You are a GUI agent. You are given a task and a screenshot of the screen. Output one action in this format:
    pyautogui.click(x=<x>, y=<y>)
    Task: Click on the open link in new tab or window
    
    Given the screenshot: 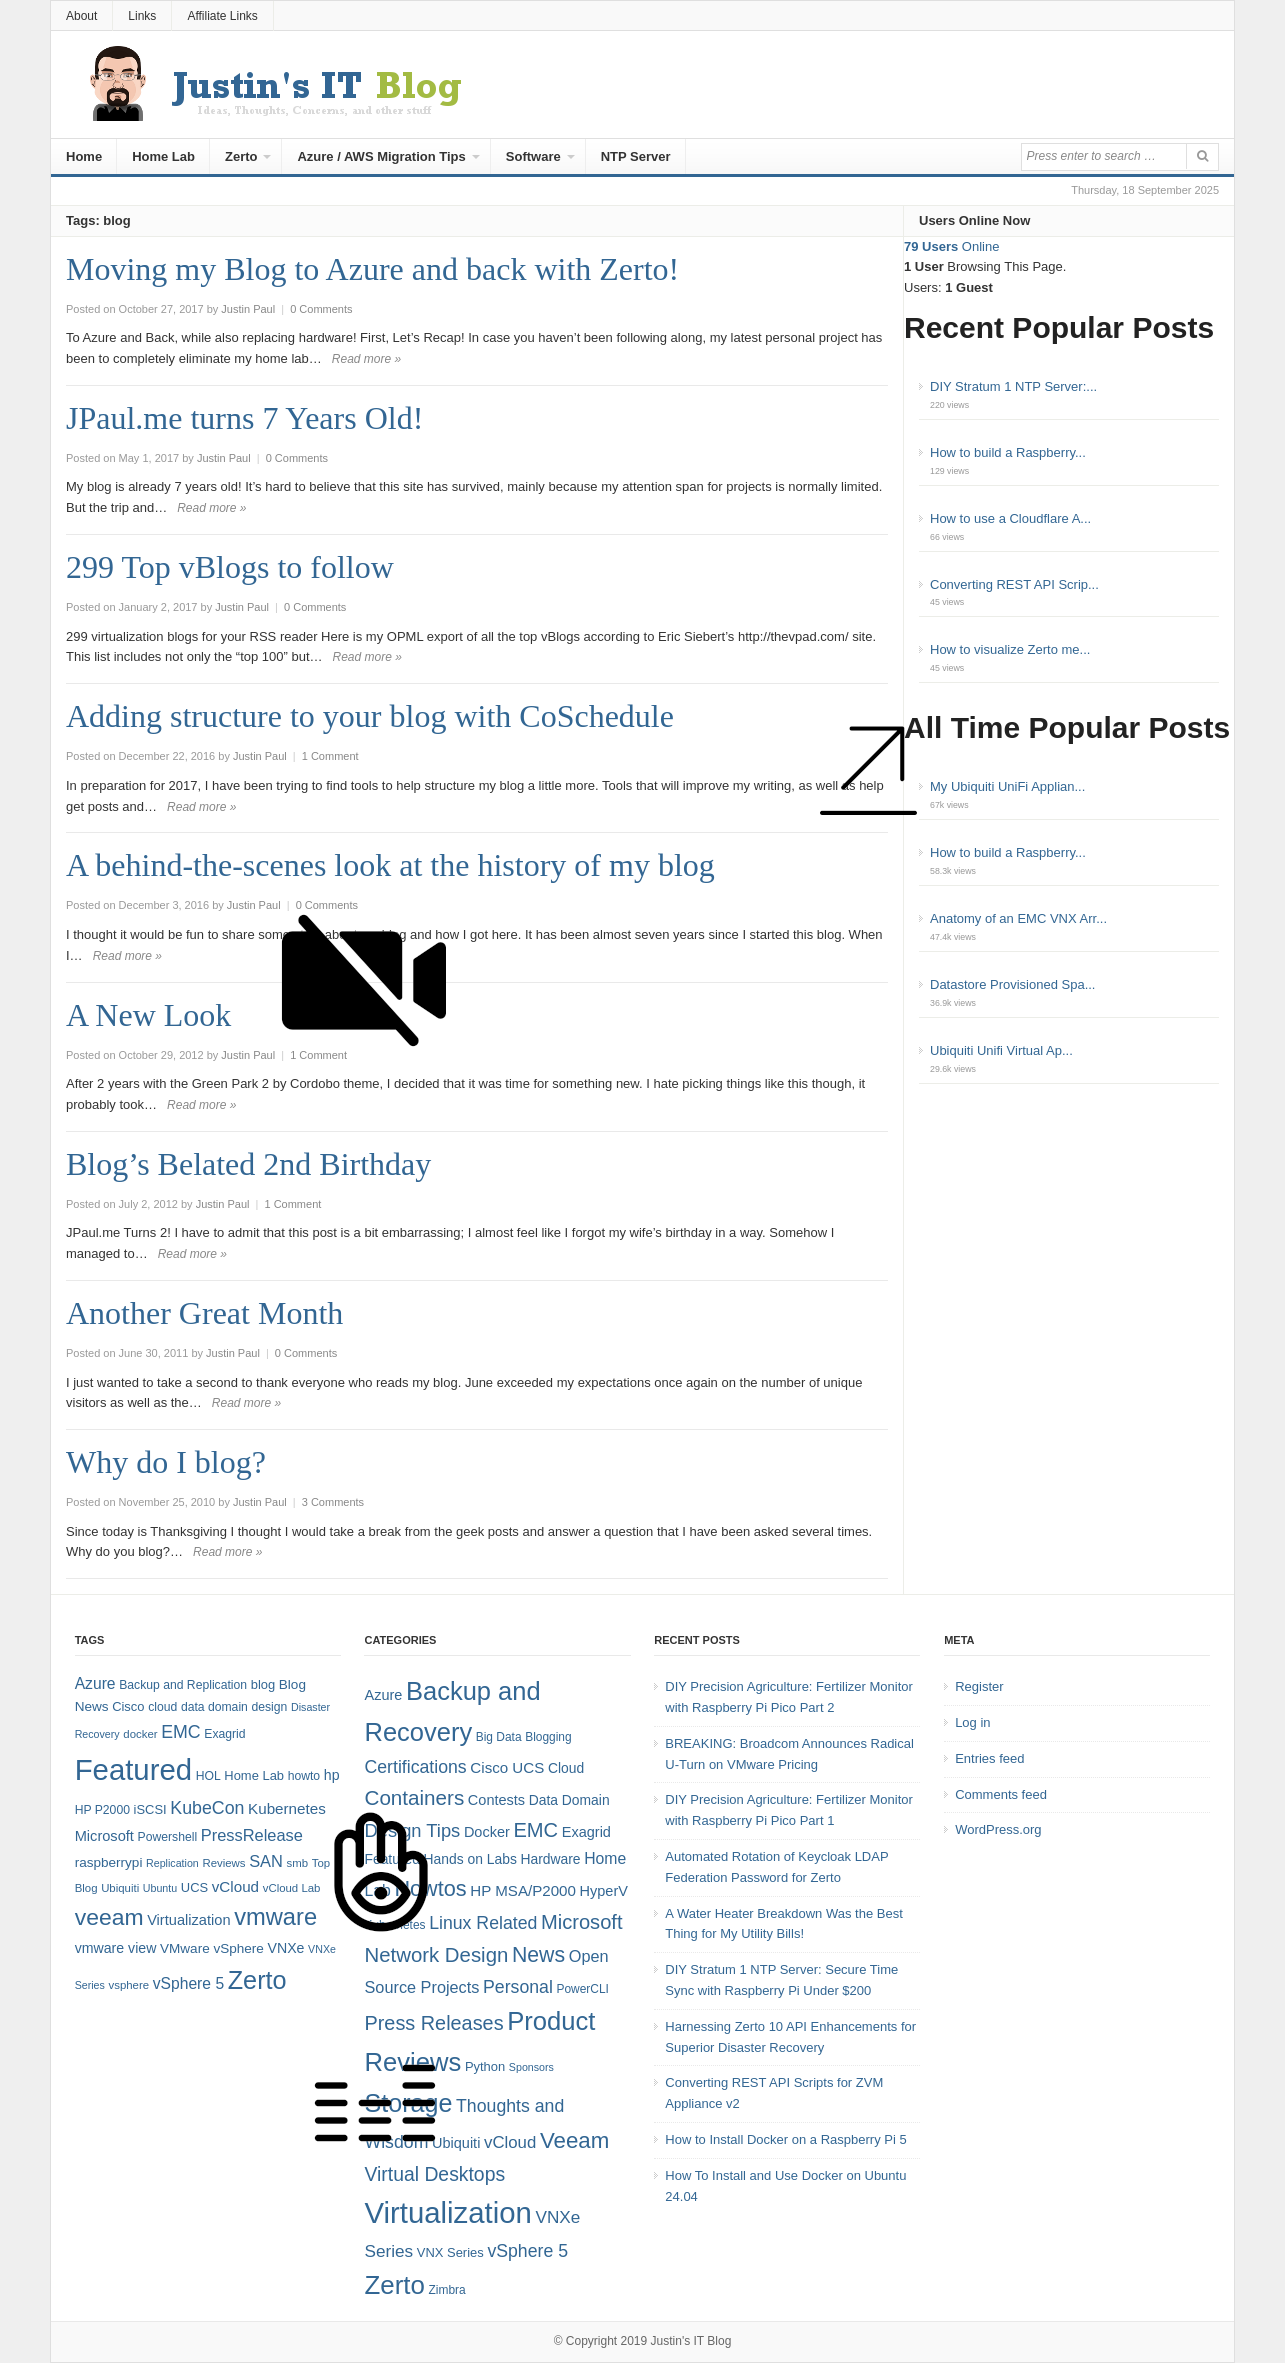 What is the action you would take?
    pyautogui.click(x=868, y=766)
    